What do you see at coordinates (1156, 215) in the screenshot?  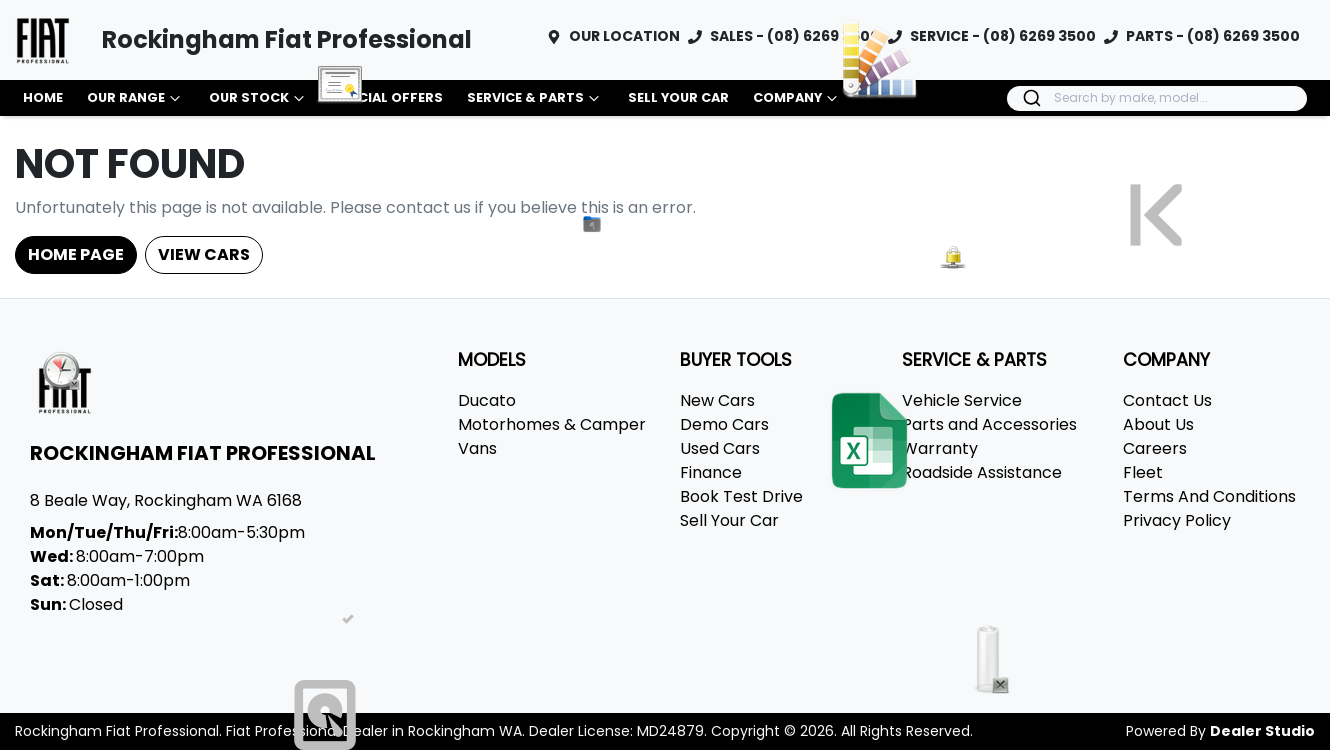 I see `go to the first item in a list or sequence` at bounding box center [1156, 215].